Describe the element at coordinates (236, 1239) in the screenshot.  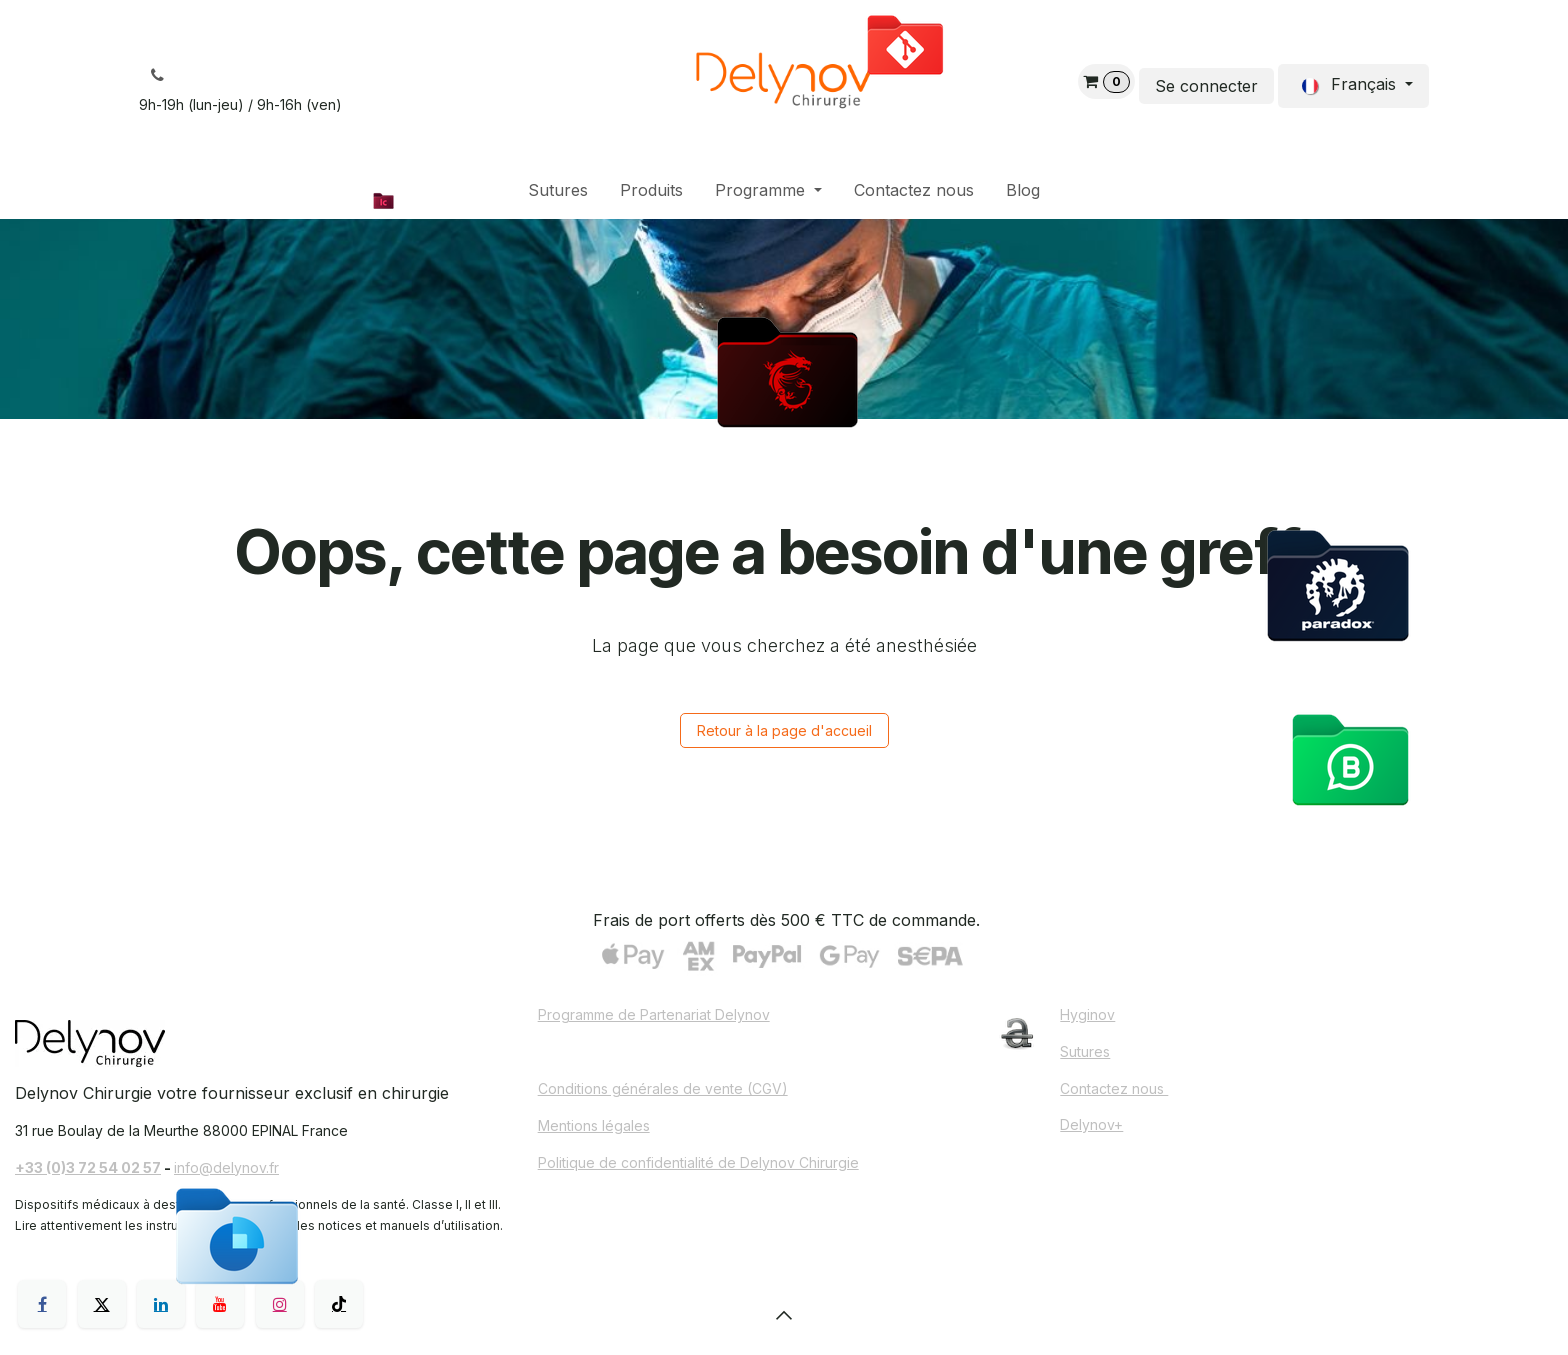
I see `open microsoft dynamics 365 sales folder` at that location.